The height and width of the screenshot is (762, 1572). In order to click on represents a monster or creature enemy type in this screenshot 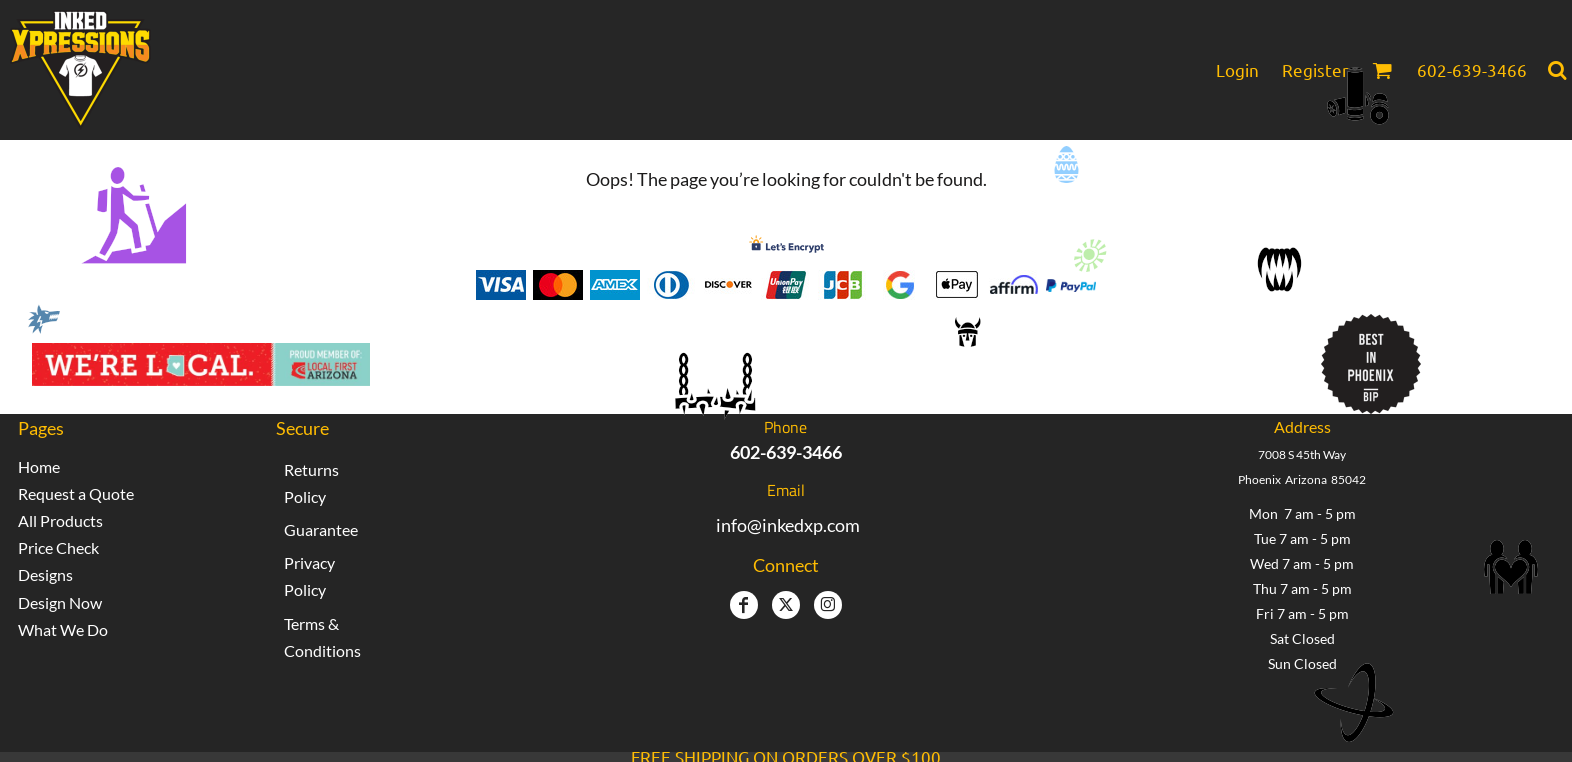, I will do `click(1279, 269)`.